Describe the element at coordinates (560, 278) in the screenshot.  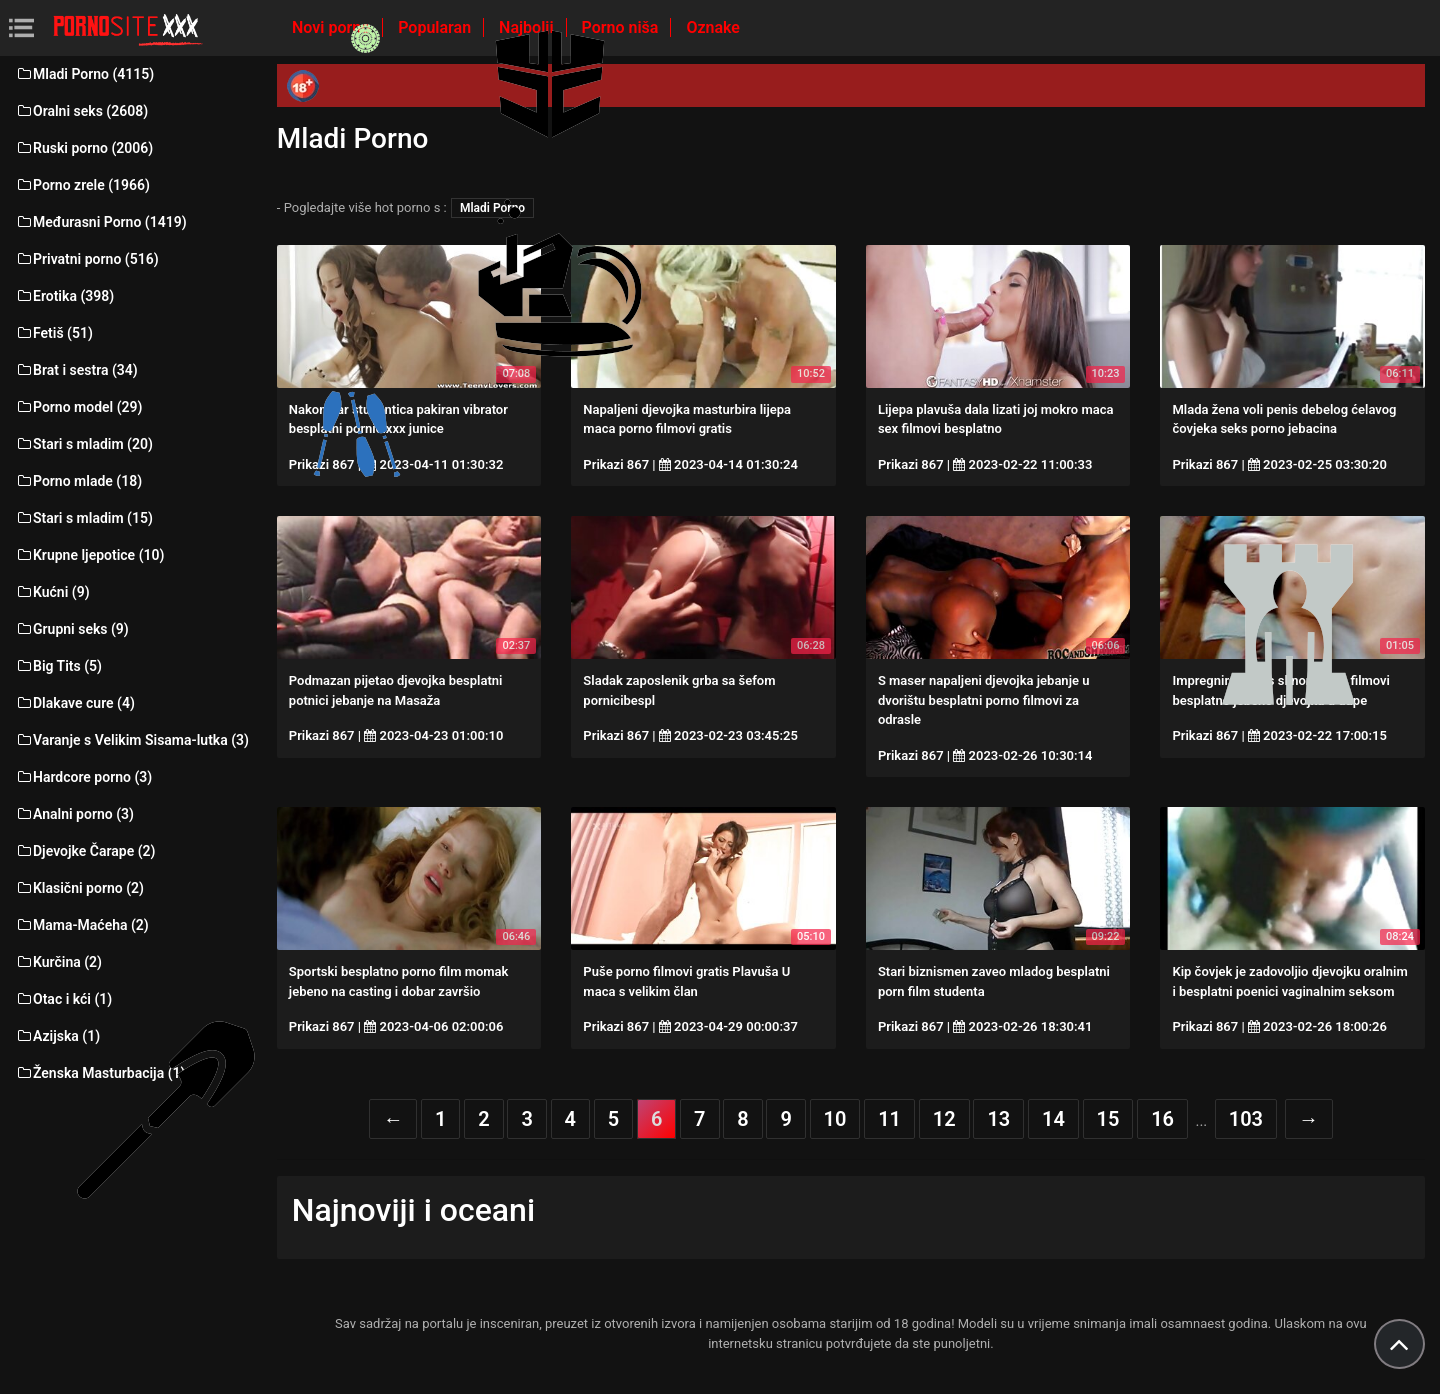
I see `select mini-submarine vehicle or unit` at that location.